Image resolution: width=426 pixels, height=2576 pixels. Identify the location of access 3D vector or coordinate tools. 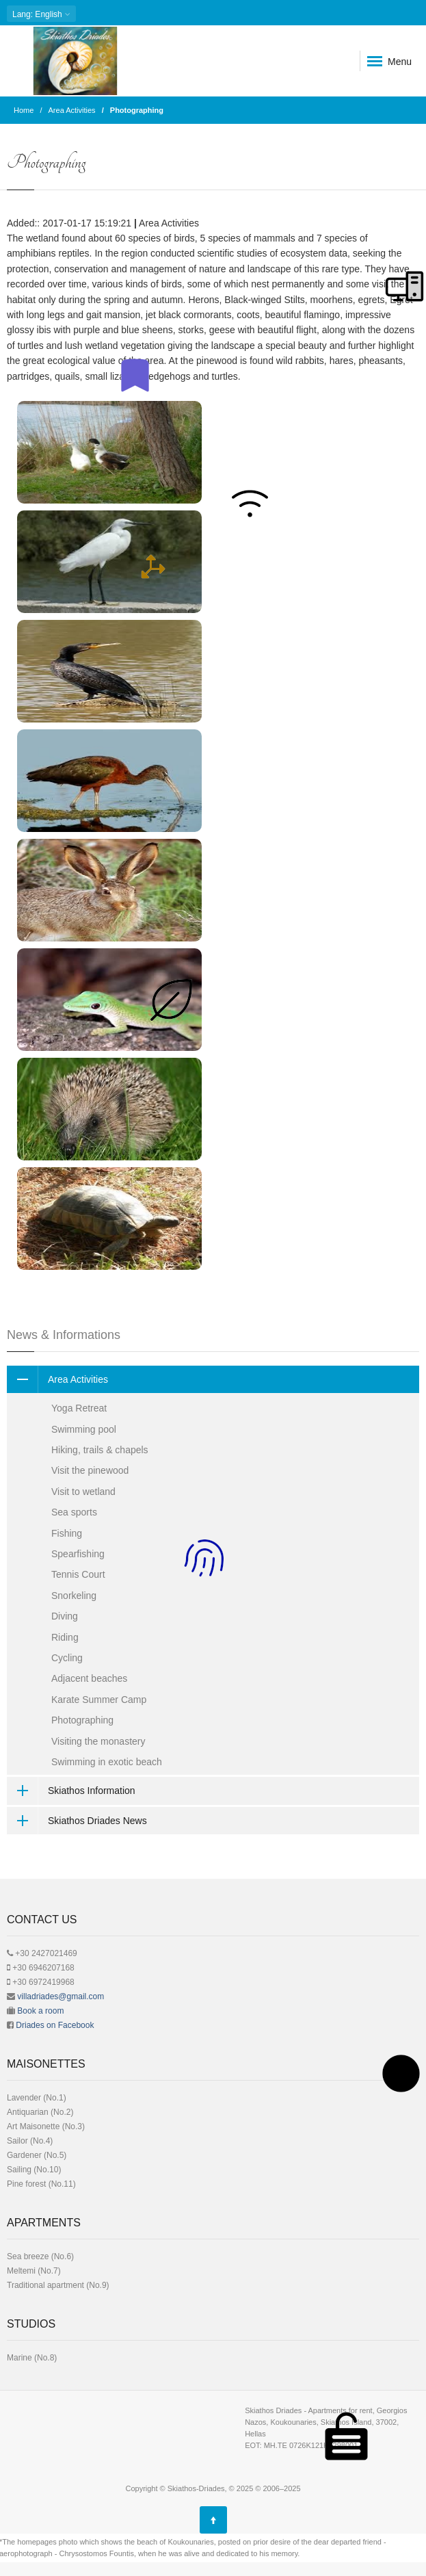
(152, 568).